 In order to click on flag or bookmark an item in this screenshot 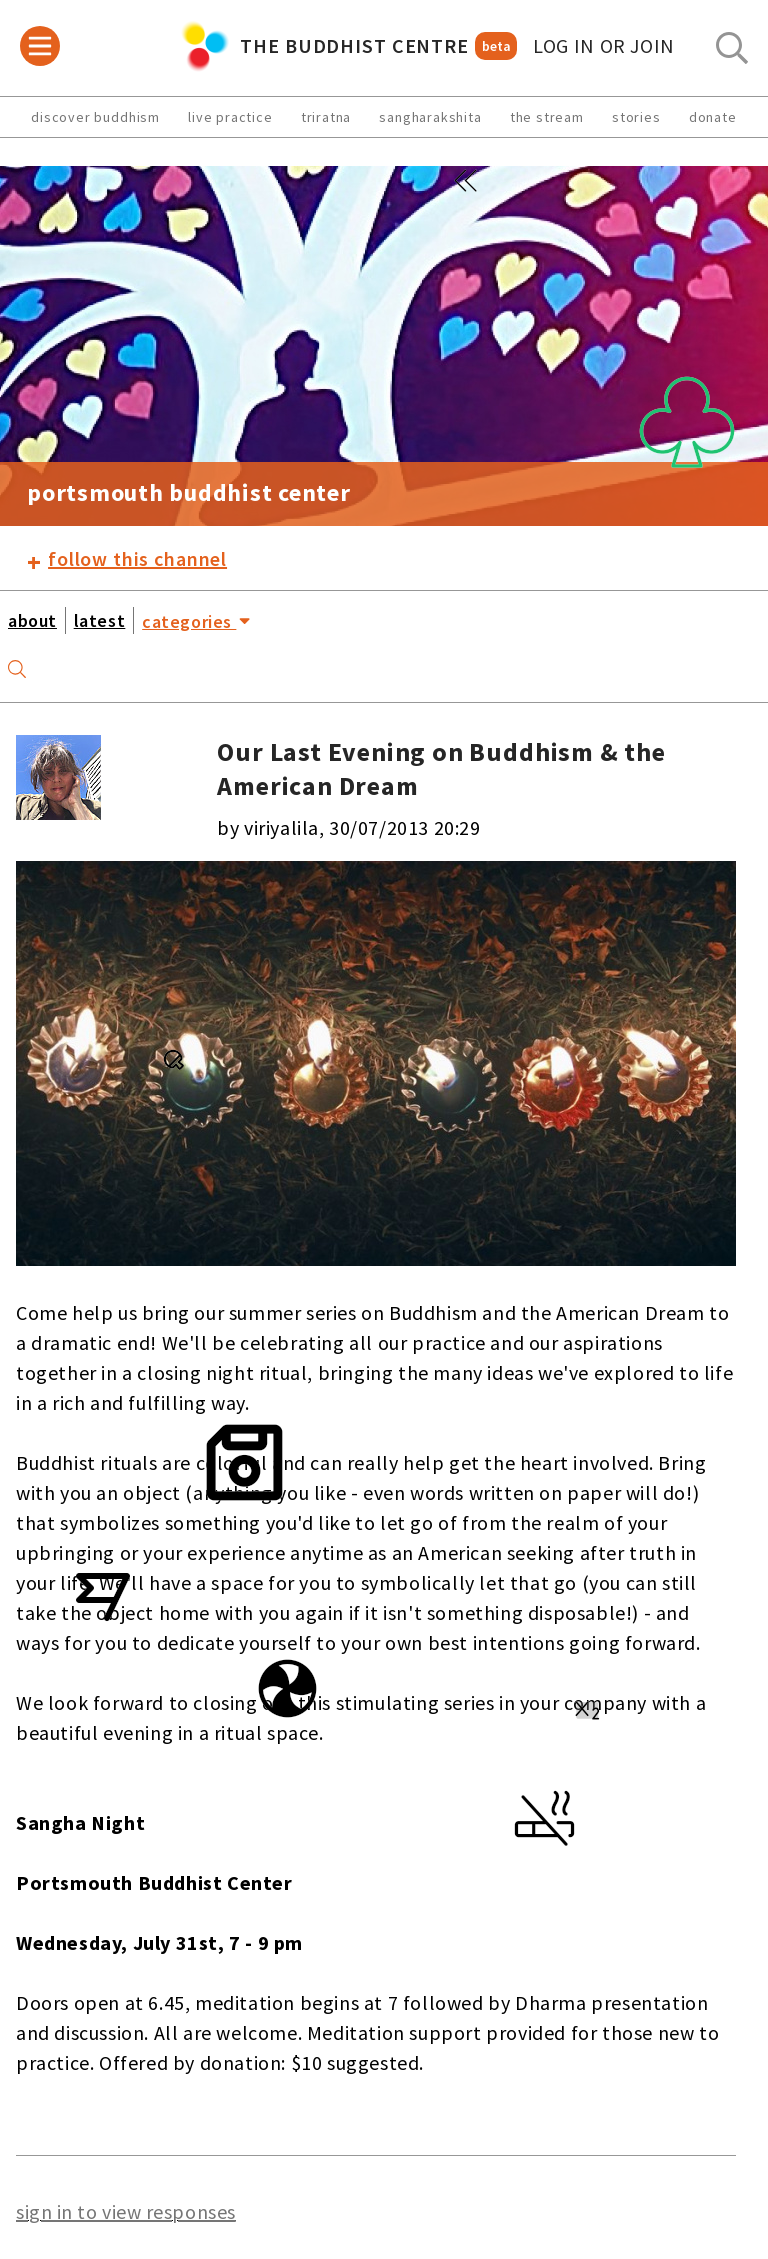, I will do `click(101, 1594)`.